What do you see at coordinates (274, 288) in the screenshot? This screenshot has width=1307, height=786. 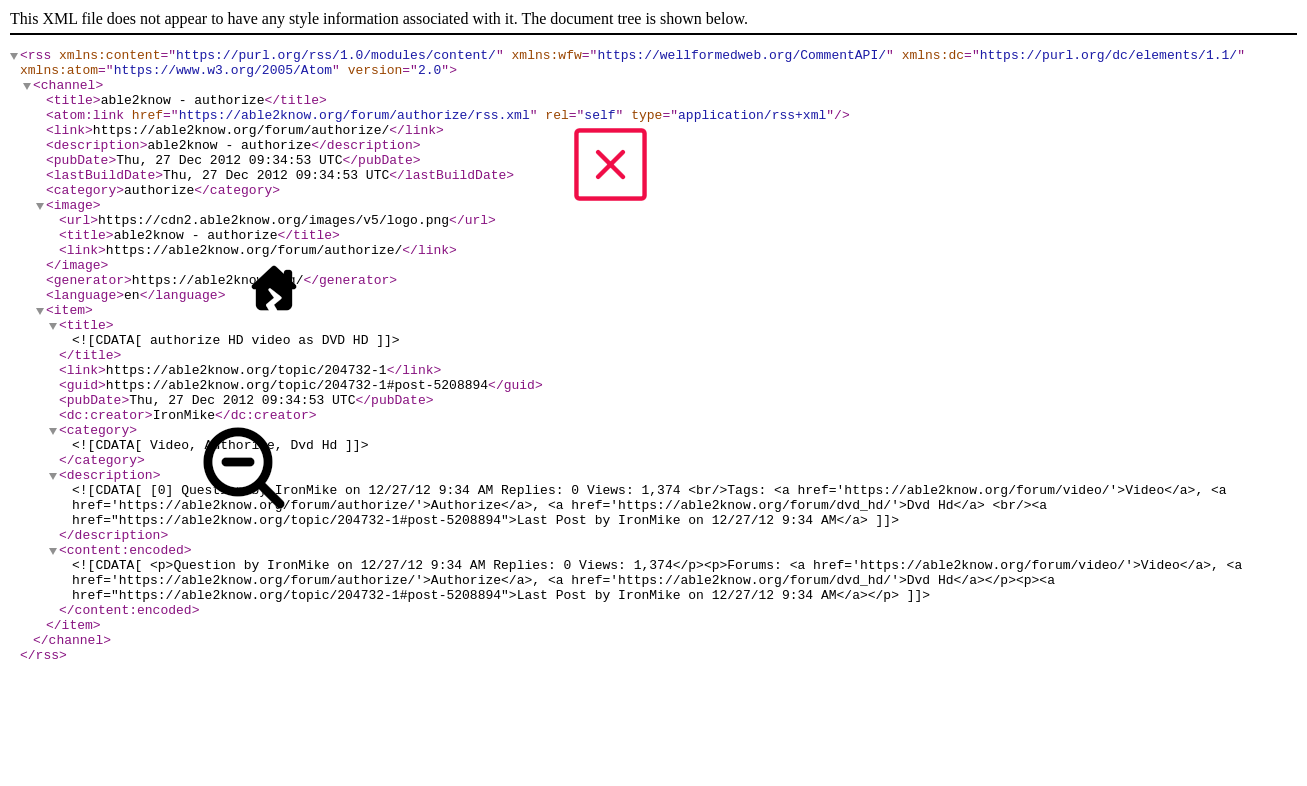 I see `indicates property damage or structural issues` at bounding box center [274, 288].